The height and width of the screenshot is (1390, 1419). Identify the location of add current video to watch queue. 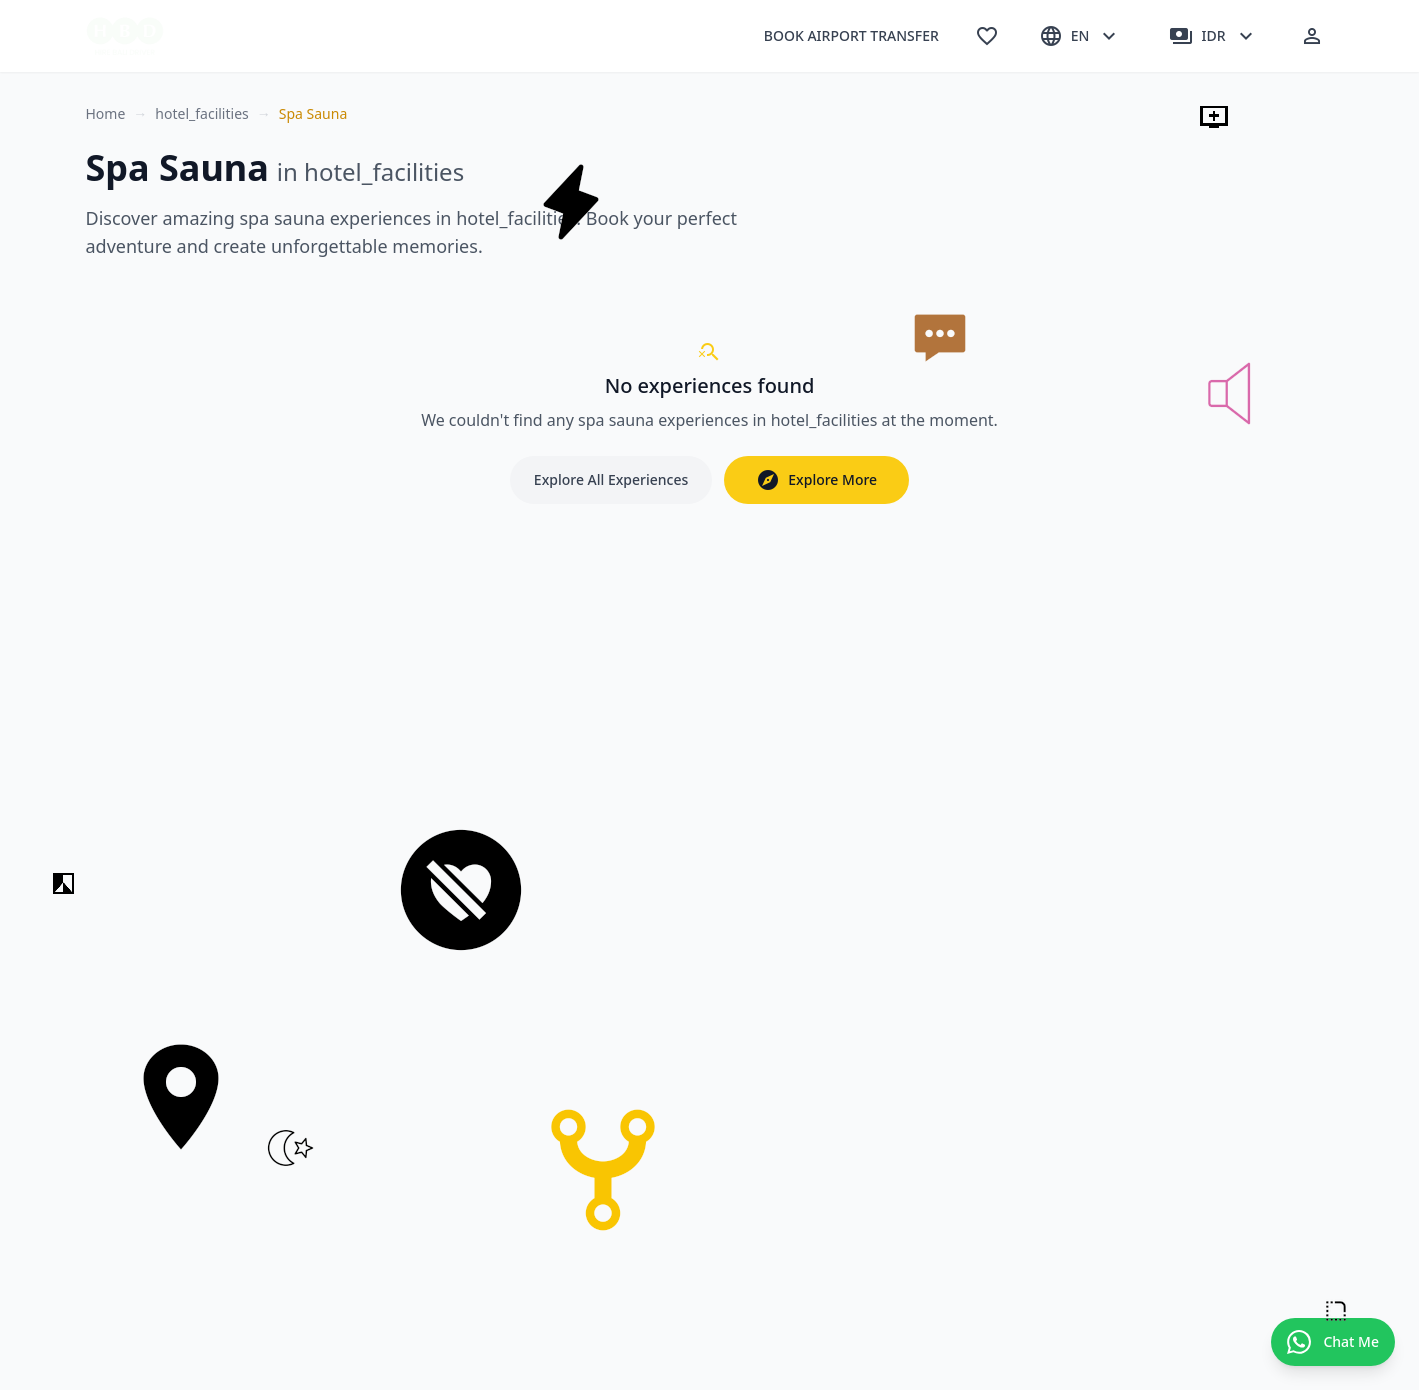
(1214, 117).